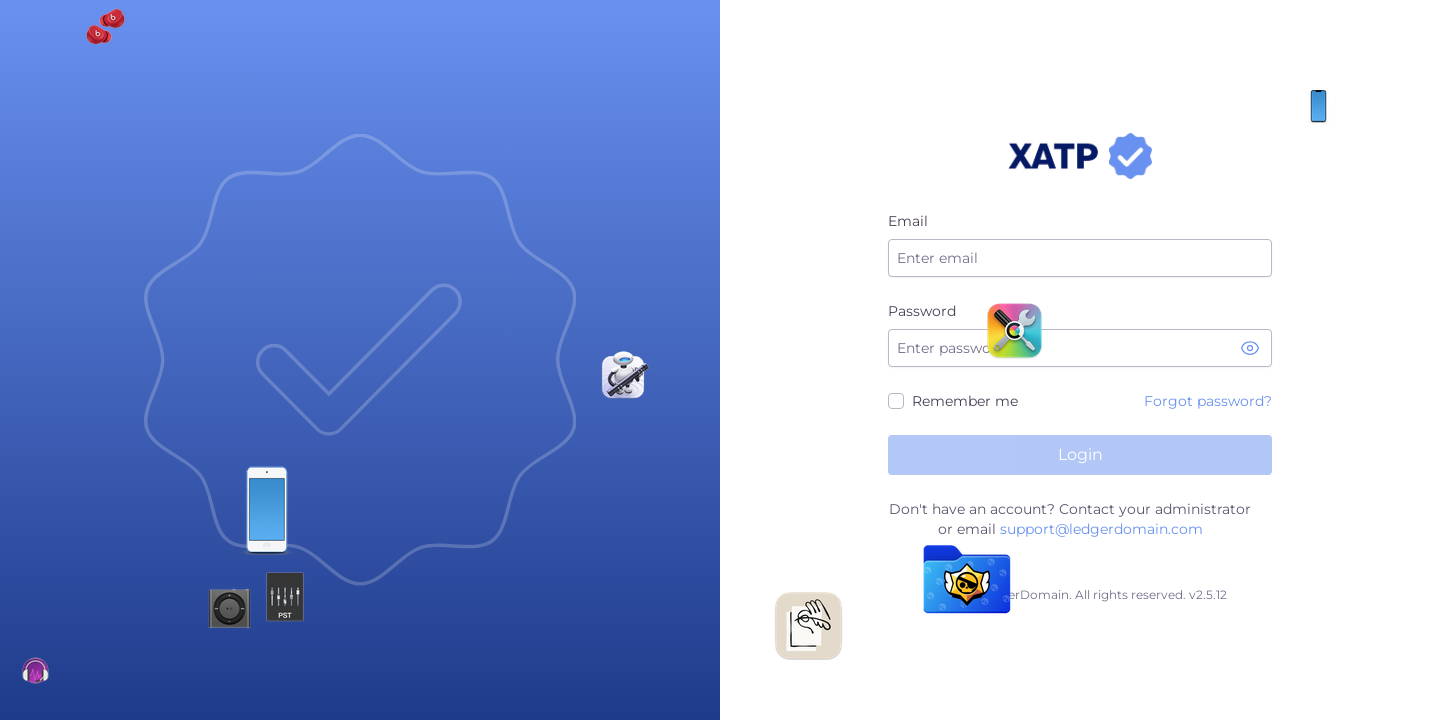 The image size is (1440, 720). I want to click on indicates a connected iPod Touch device, so click(267, 511).